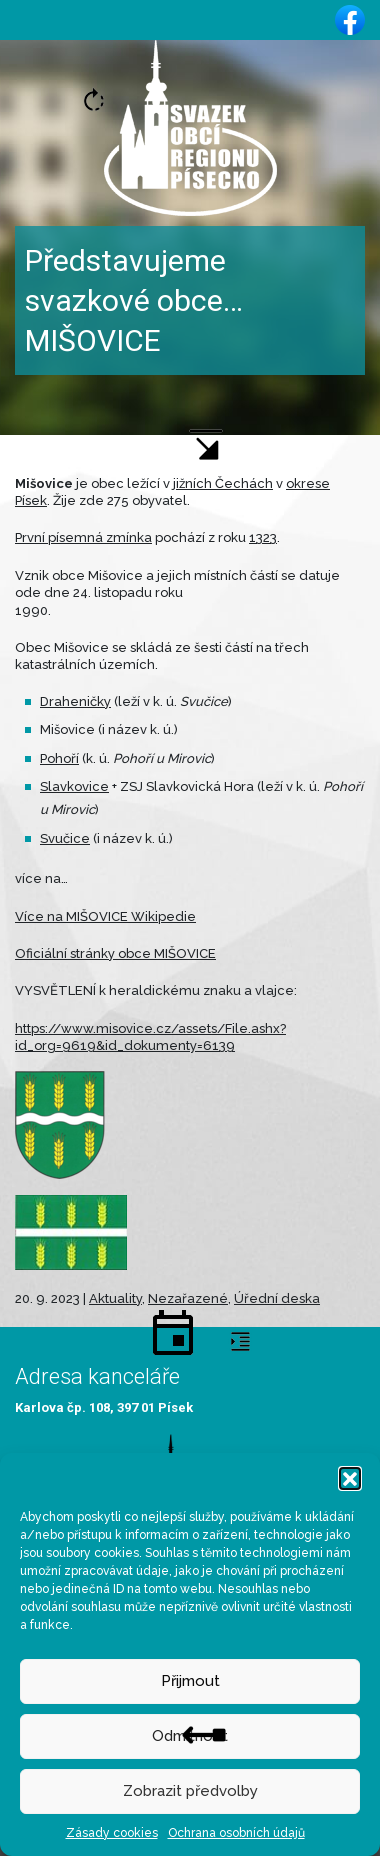  What do you see at coordinates (173, 1335) in the screenshot?
I see `add a calendar event` at bounding box center [173, 1335].